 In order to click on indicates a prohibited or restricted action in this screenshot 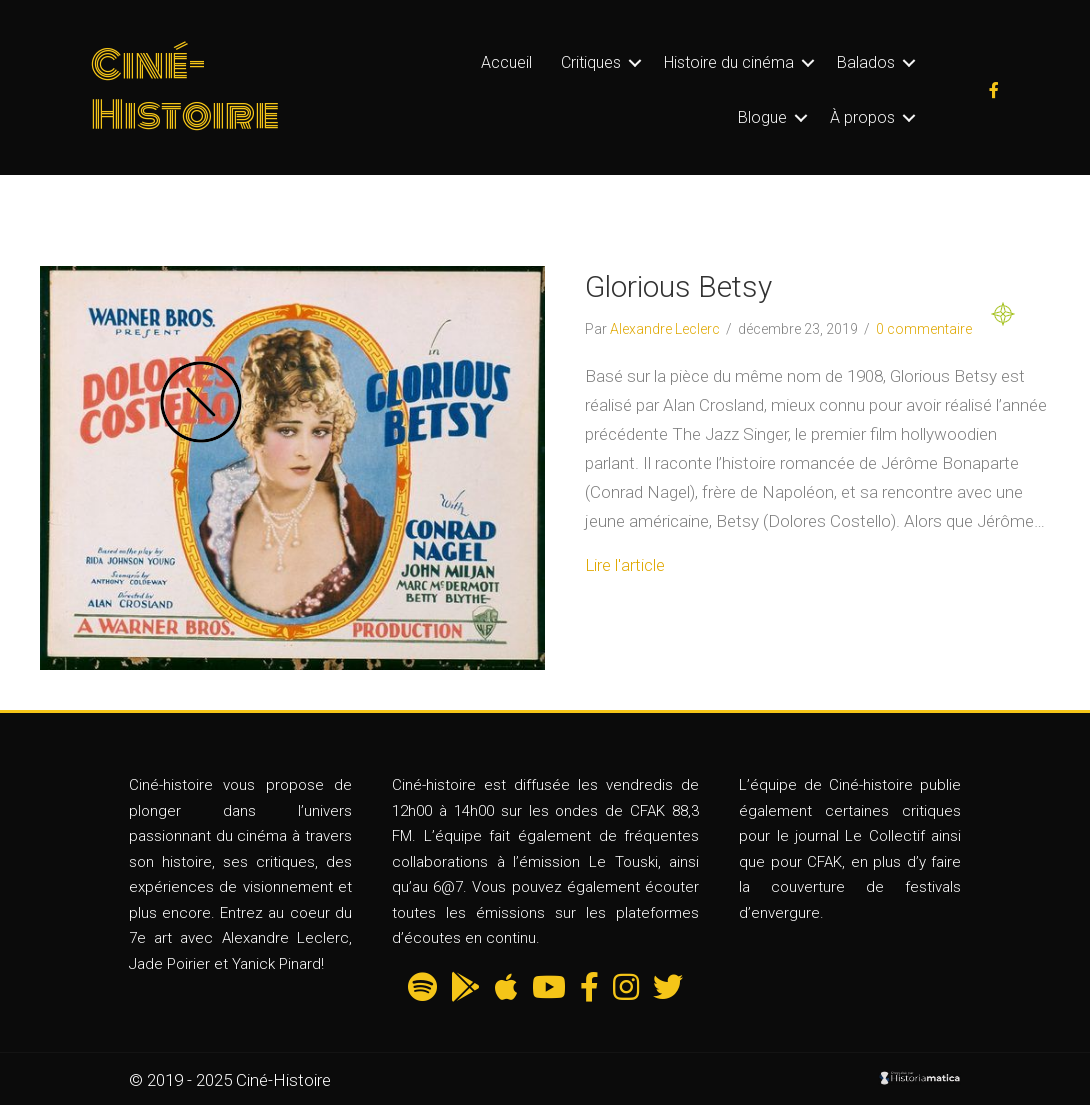, I will do `click(201, 402)`.